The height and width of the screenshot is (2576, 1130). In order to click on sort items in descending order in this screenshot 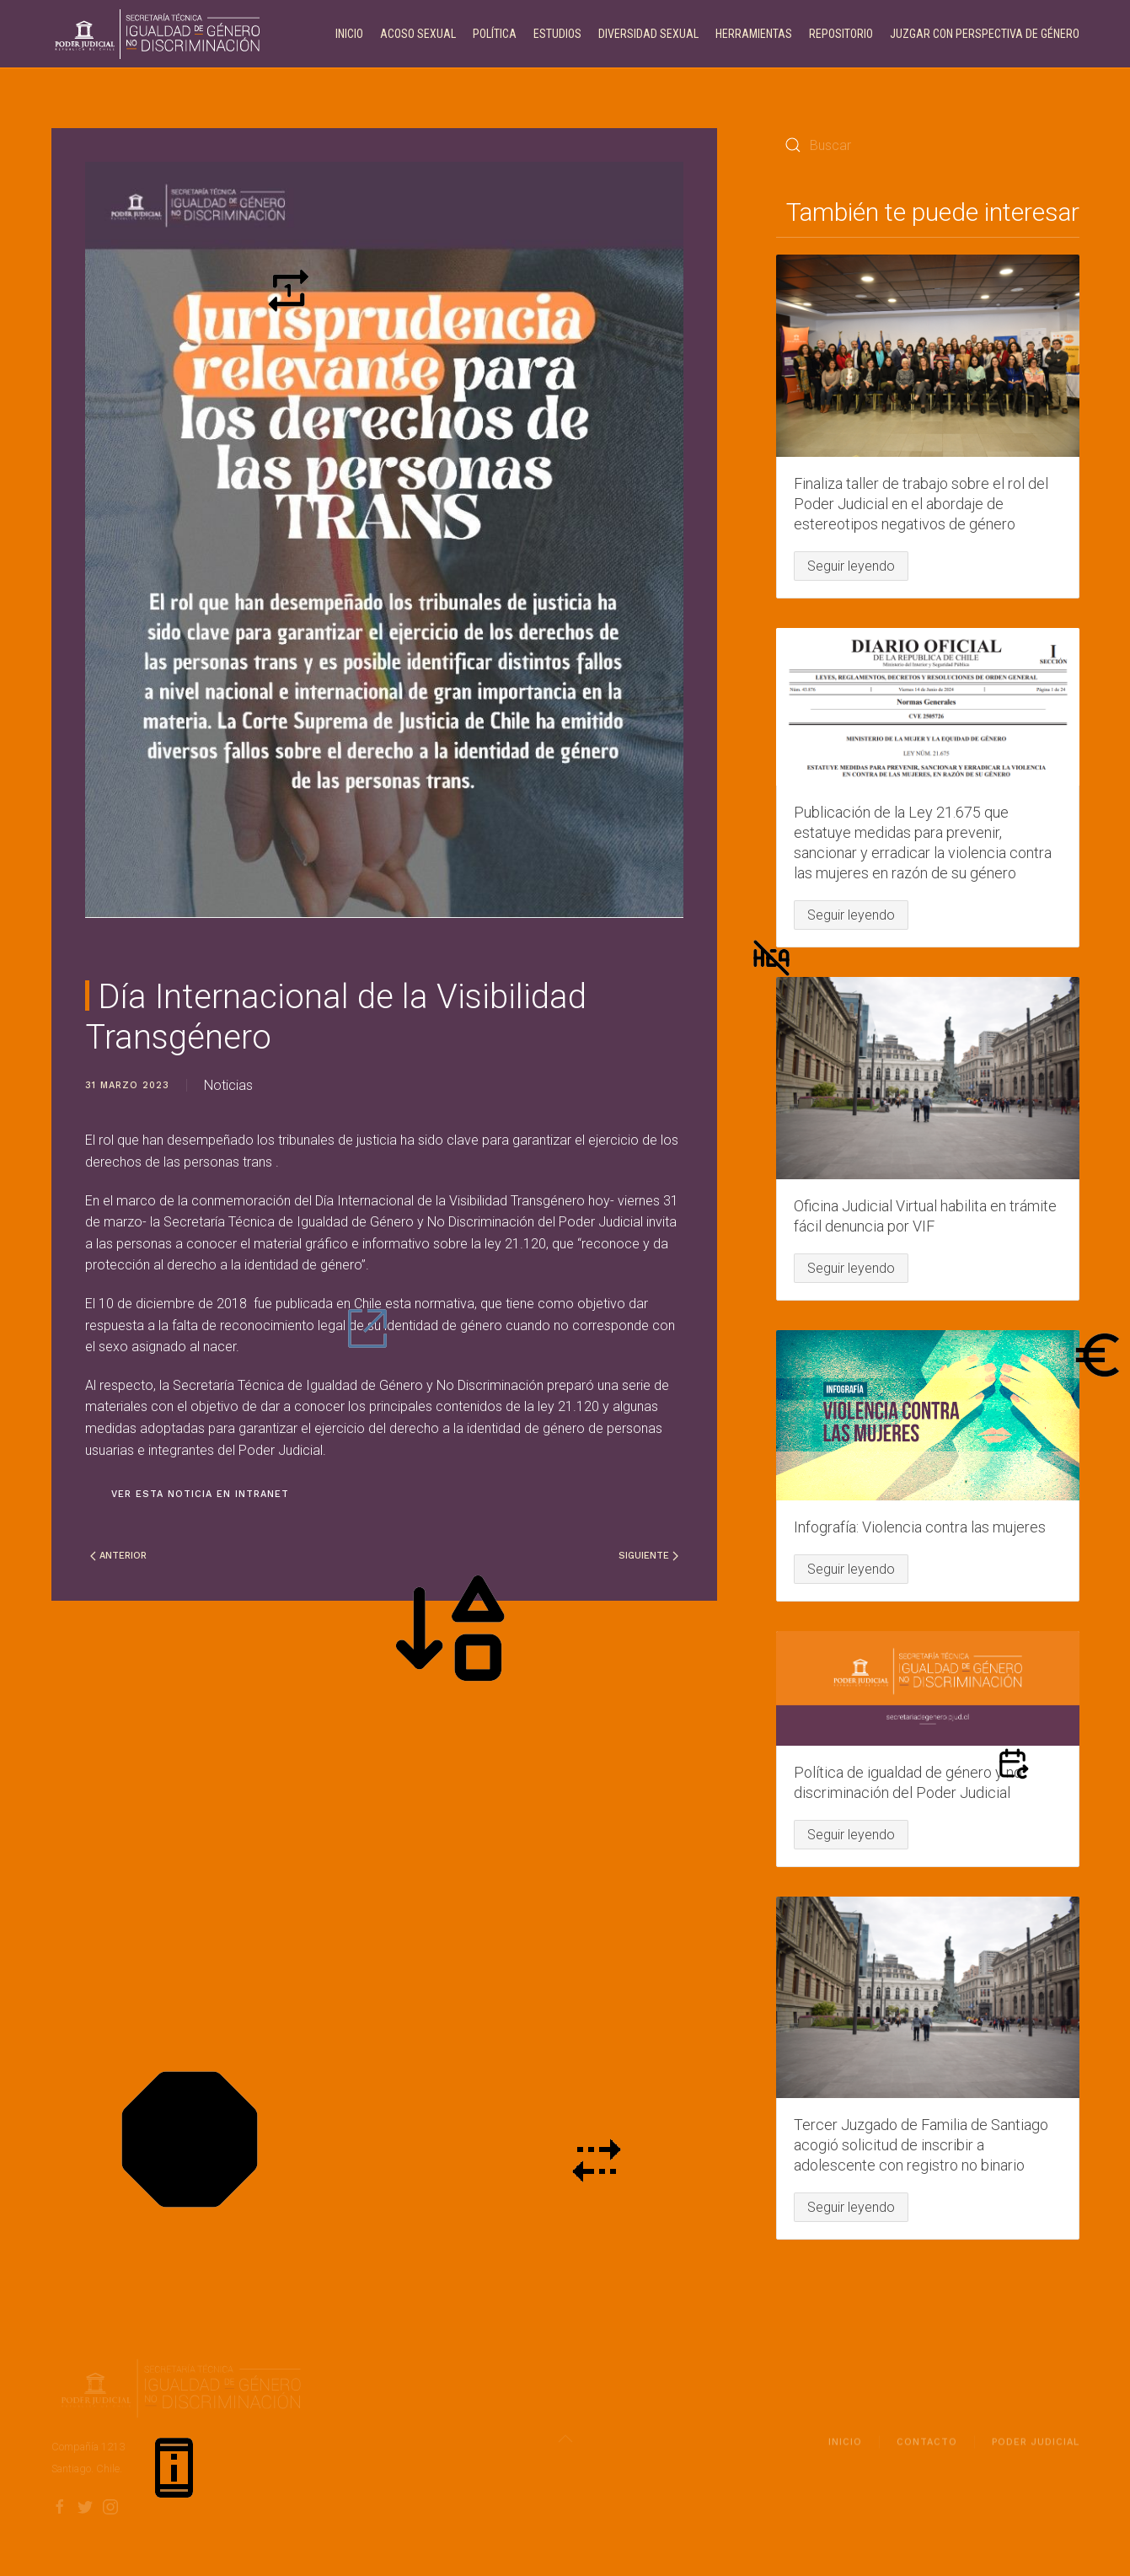, I will do `click(448, 1628)`.